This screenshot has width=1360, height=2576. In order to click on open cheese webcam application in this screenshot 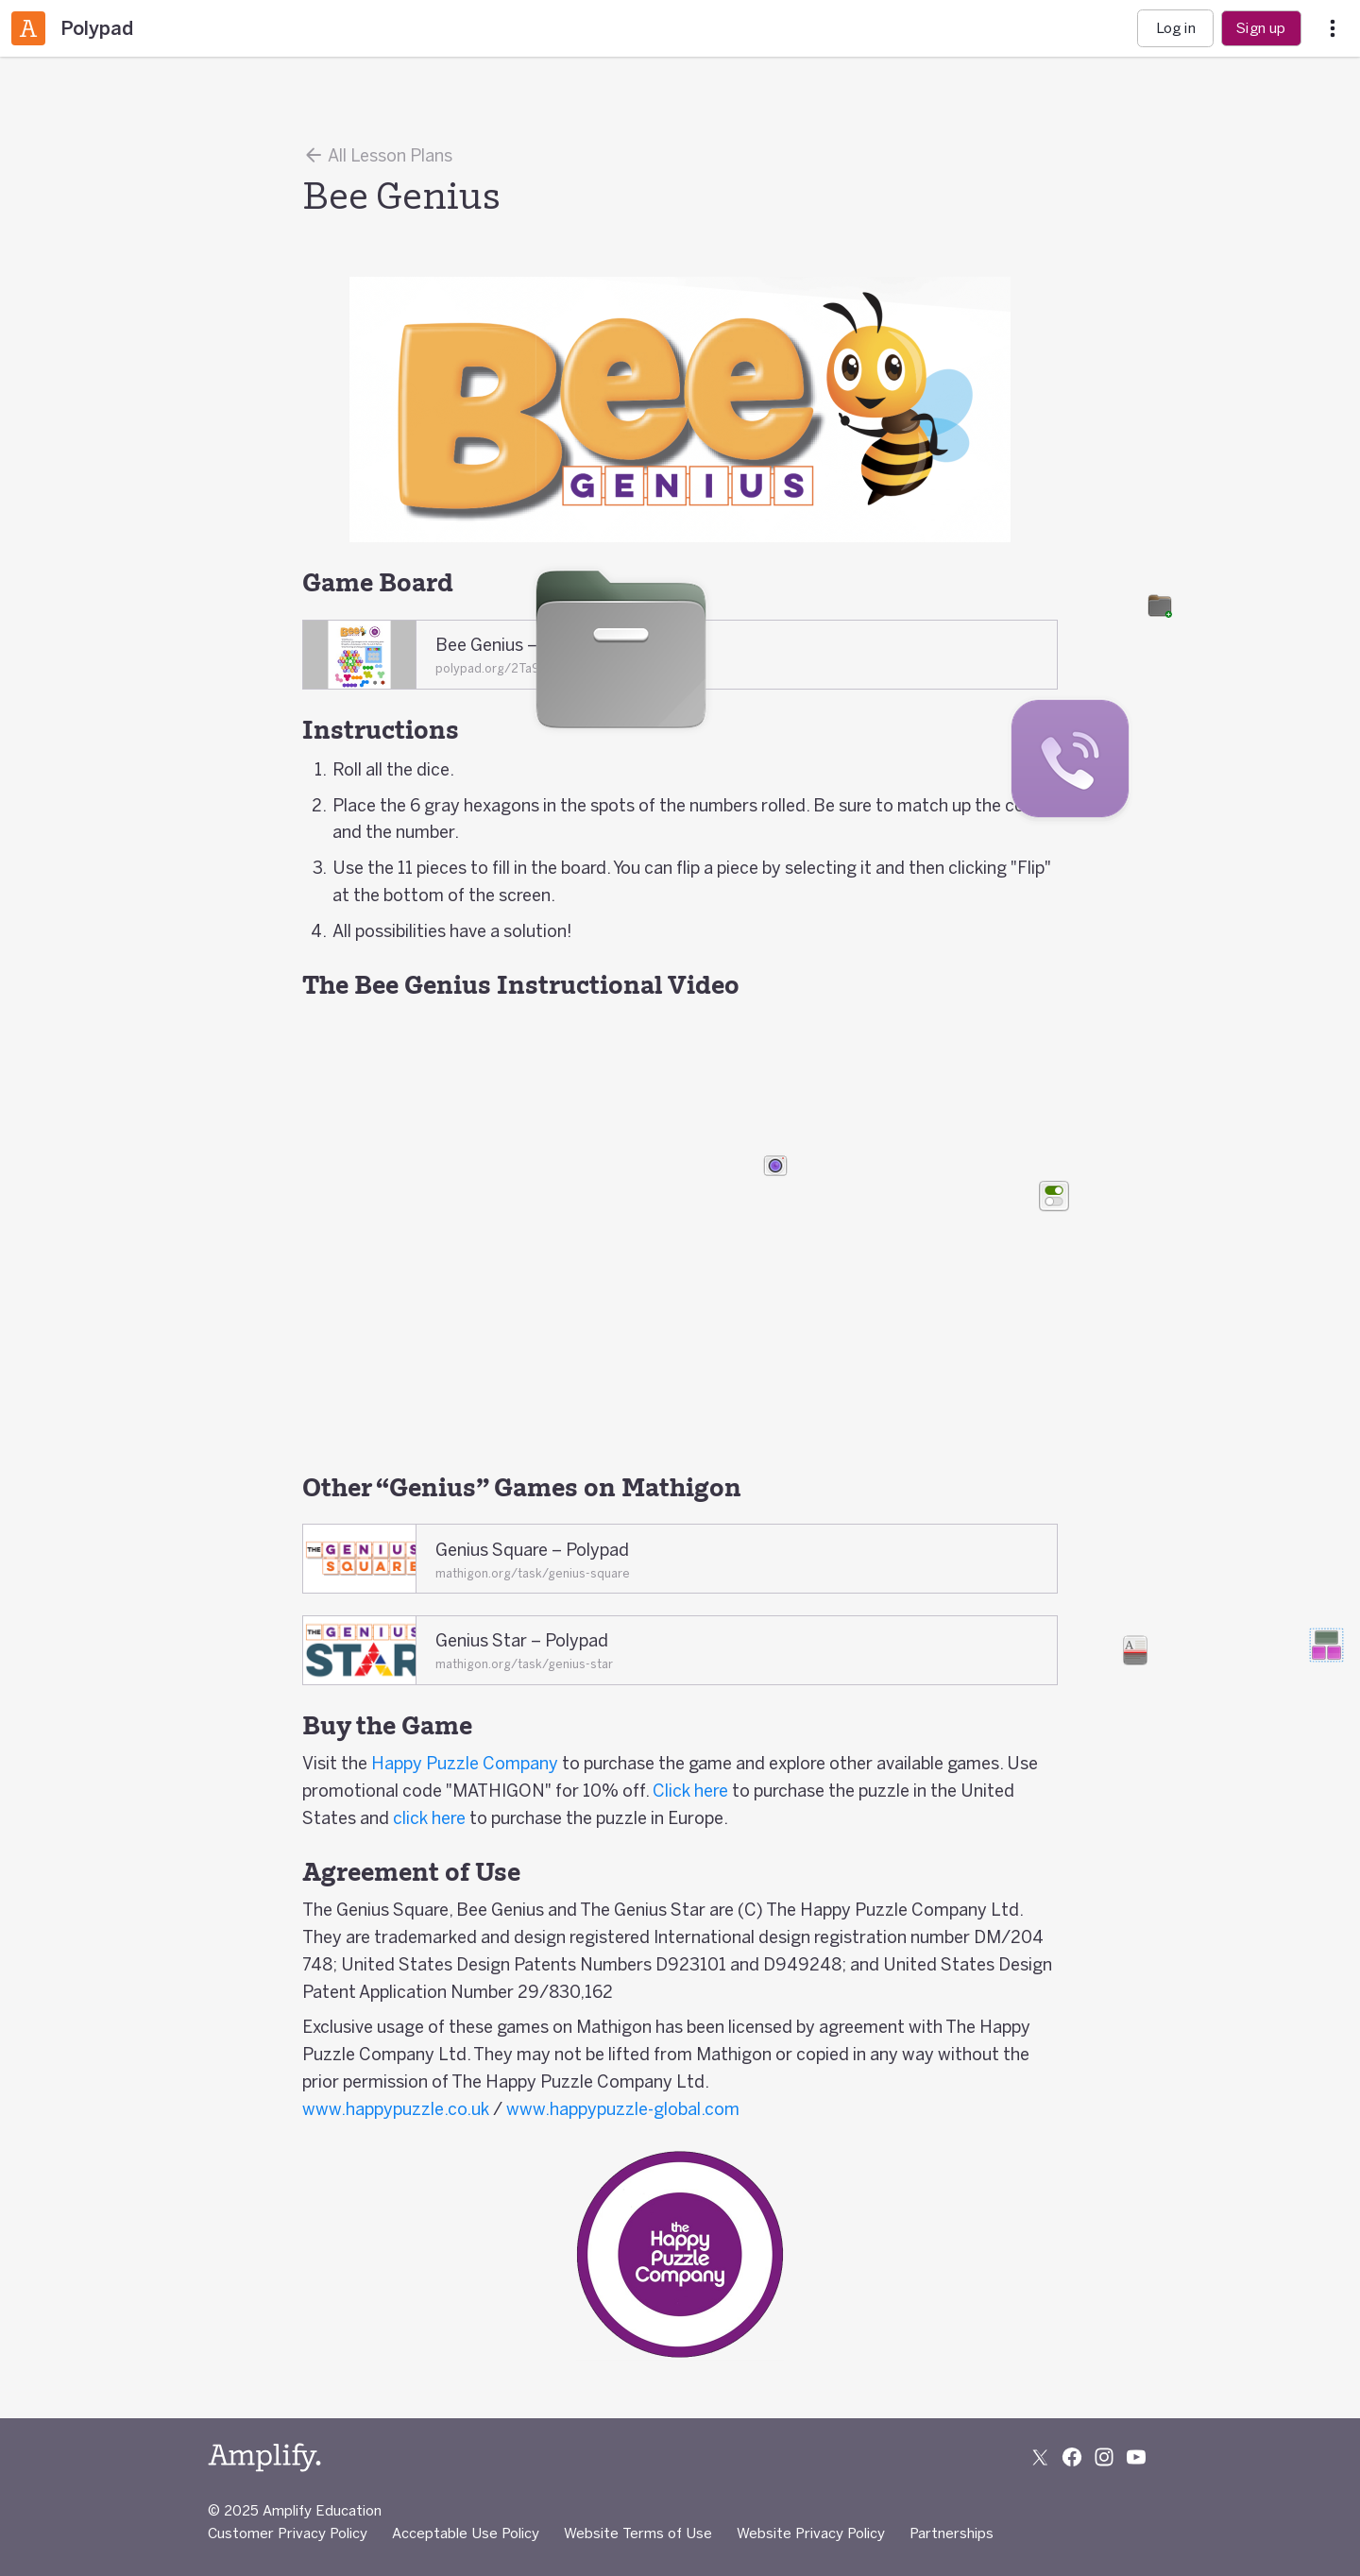, I will do `click(775, 1166)`.